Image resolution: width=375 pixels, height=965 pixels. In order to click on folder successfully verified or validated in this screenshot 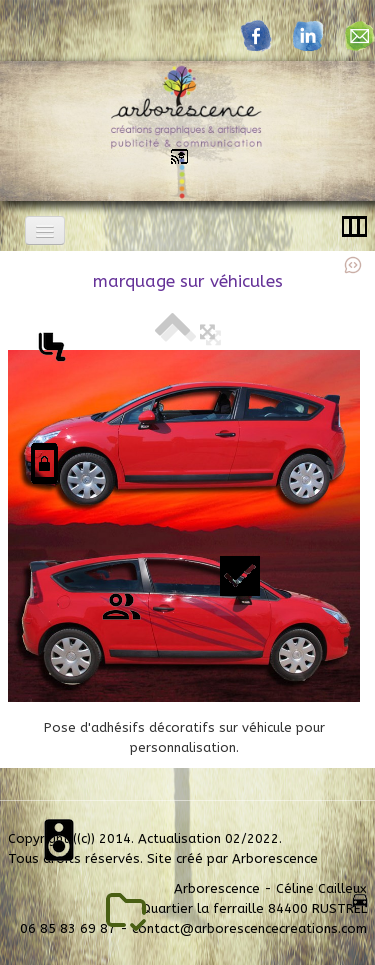, I will do `click(126, 911)`.